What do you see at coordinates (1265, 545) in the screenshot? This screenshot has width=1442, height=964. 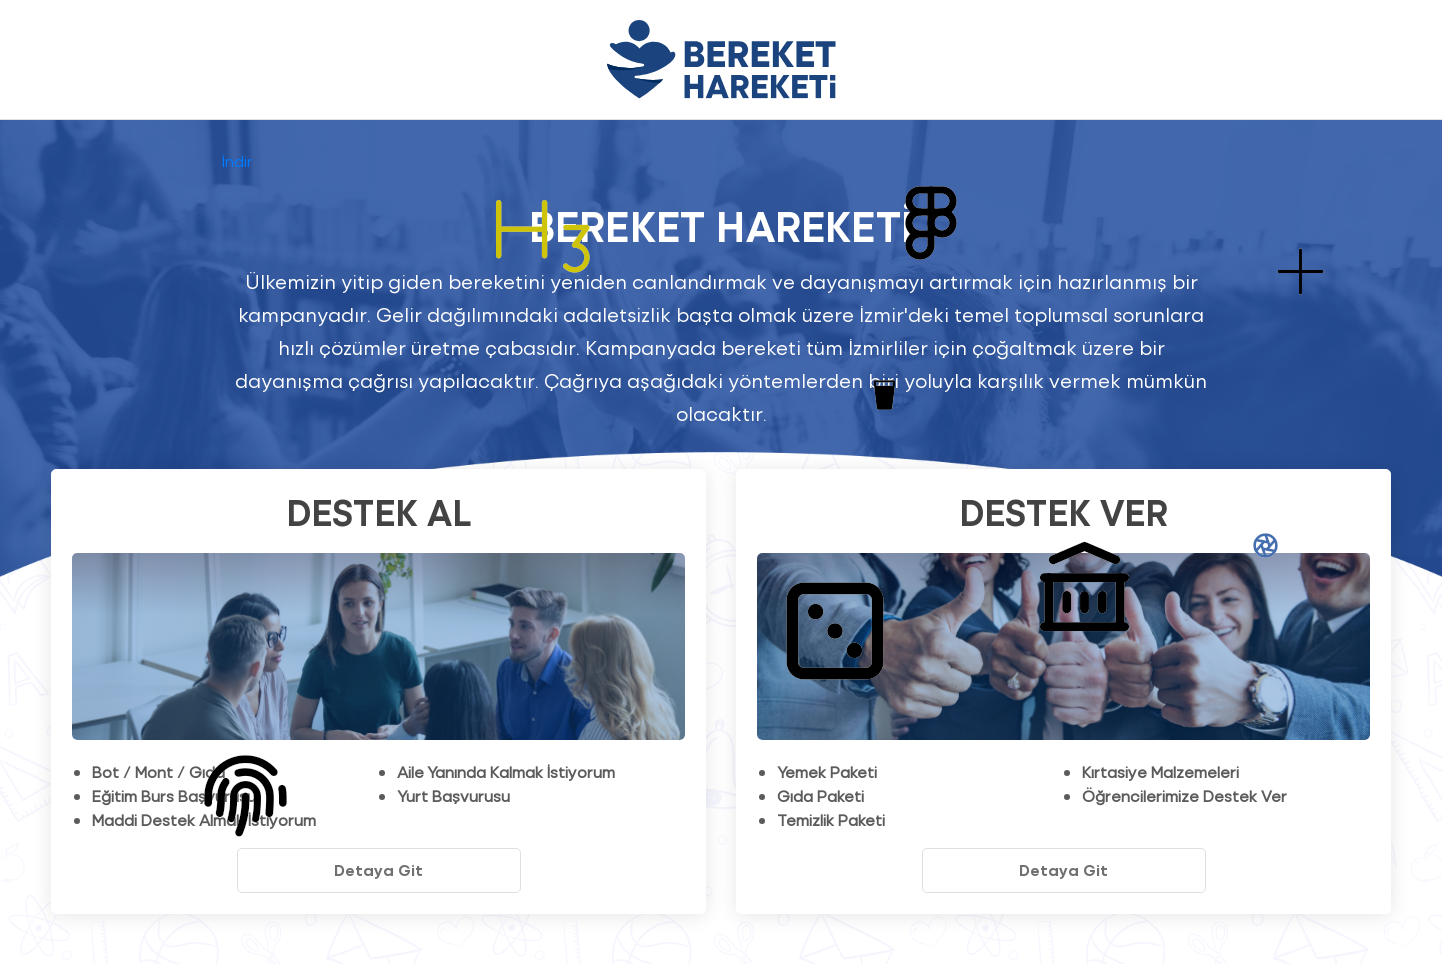 I see `adjust camera aperture settings` at bounding box center [1265, 545].